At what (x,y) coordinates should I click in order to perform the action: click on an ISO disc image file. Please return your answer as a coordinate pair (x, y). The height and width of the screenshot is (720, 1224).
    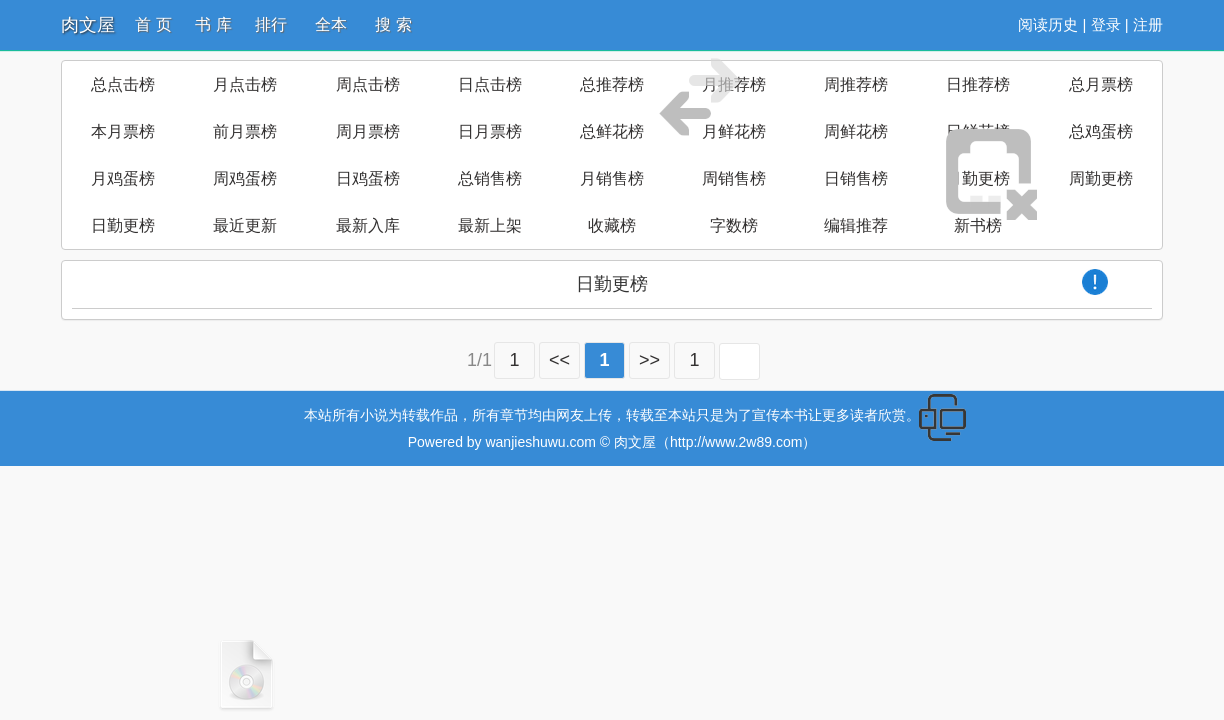
    Looking at the image, I should click on (246, 675).